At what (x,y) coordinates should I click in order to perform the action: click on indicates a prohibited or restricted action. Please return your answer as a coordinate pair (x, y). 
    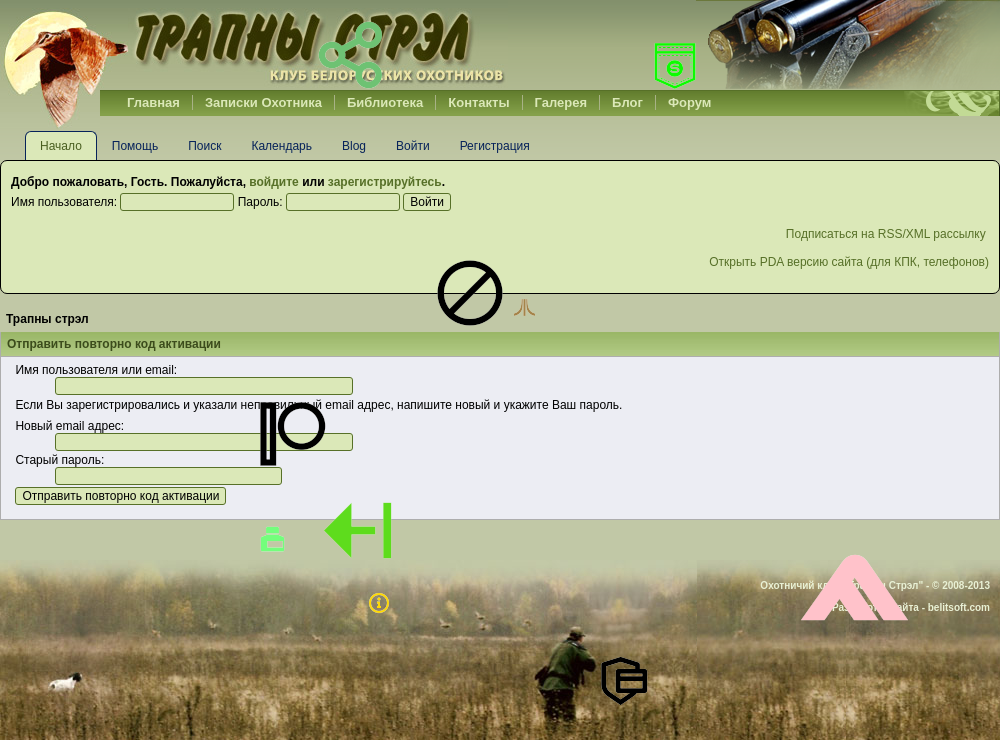
    Looking at the image, I should click on (470, 293).